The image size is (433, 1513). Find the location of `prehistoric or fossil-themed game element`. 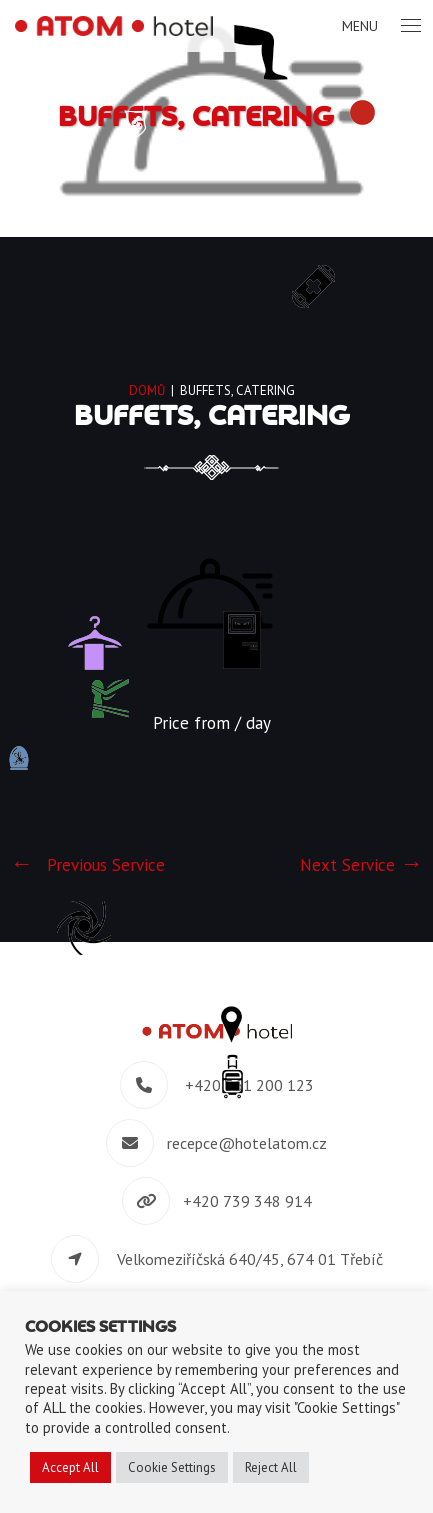

prehistoric or fossil-themed game element is located at coordinates (19, 758).